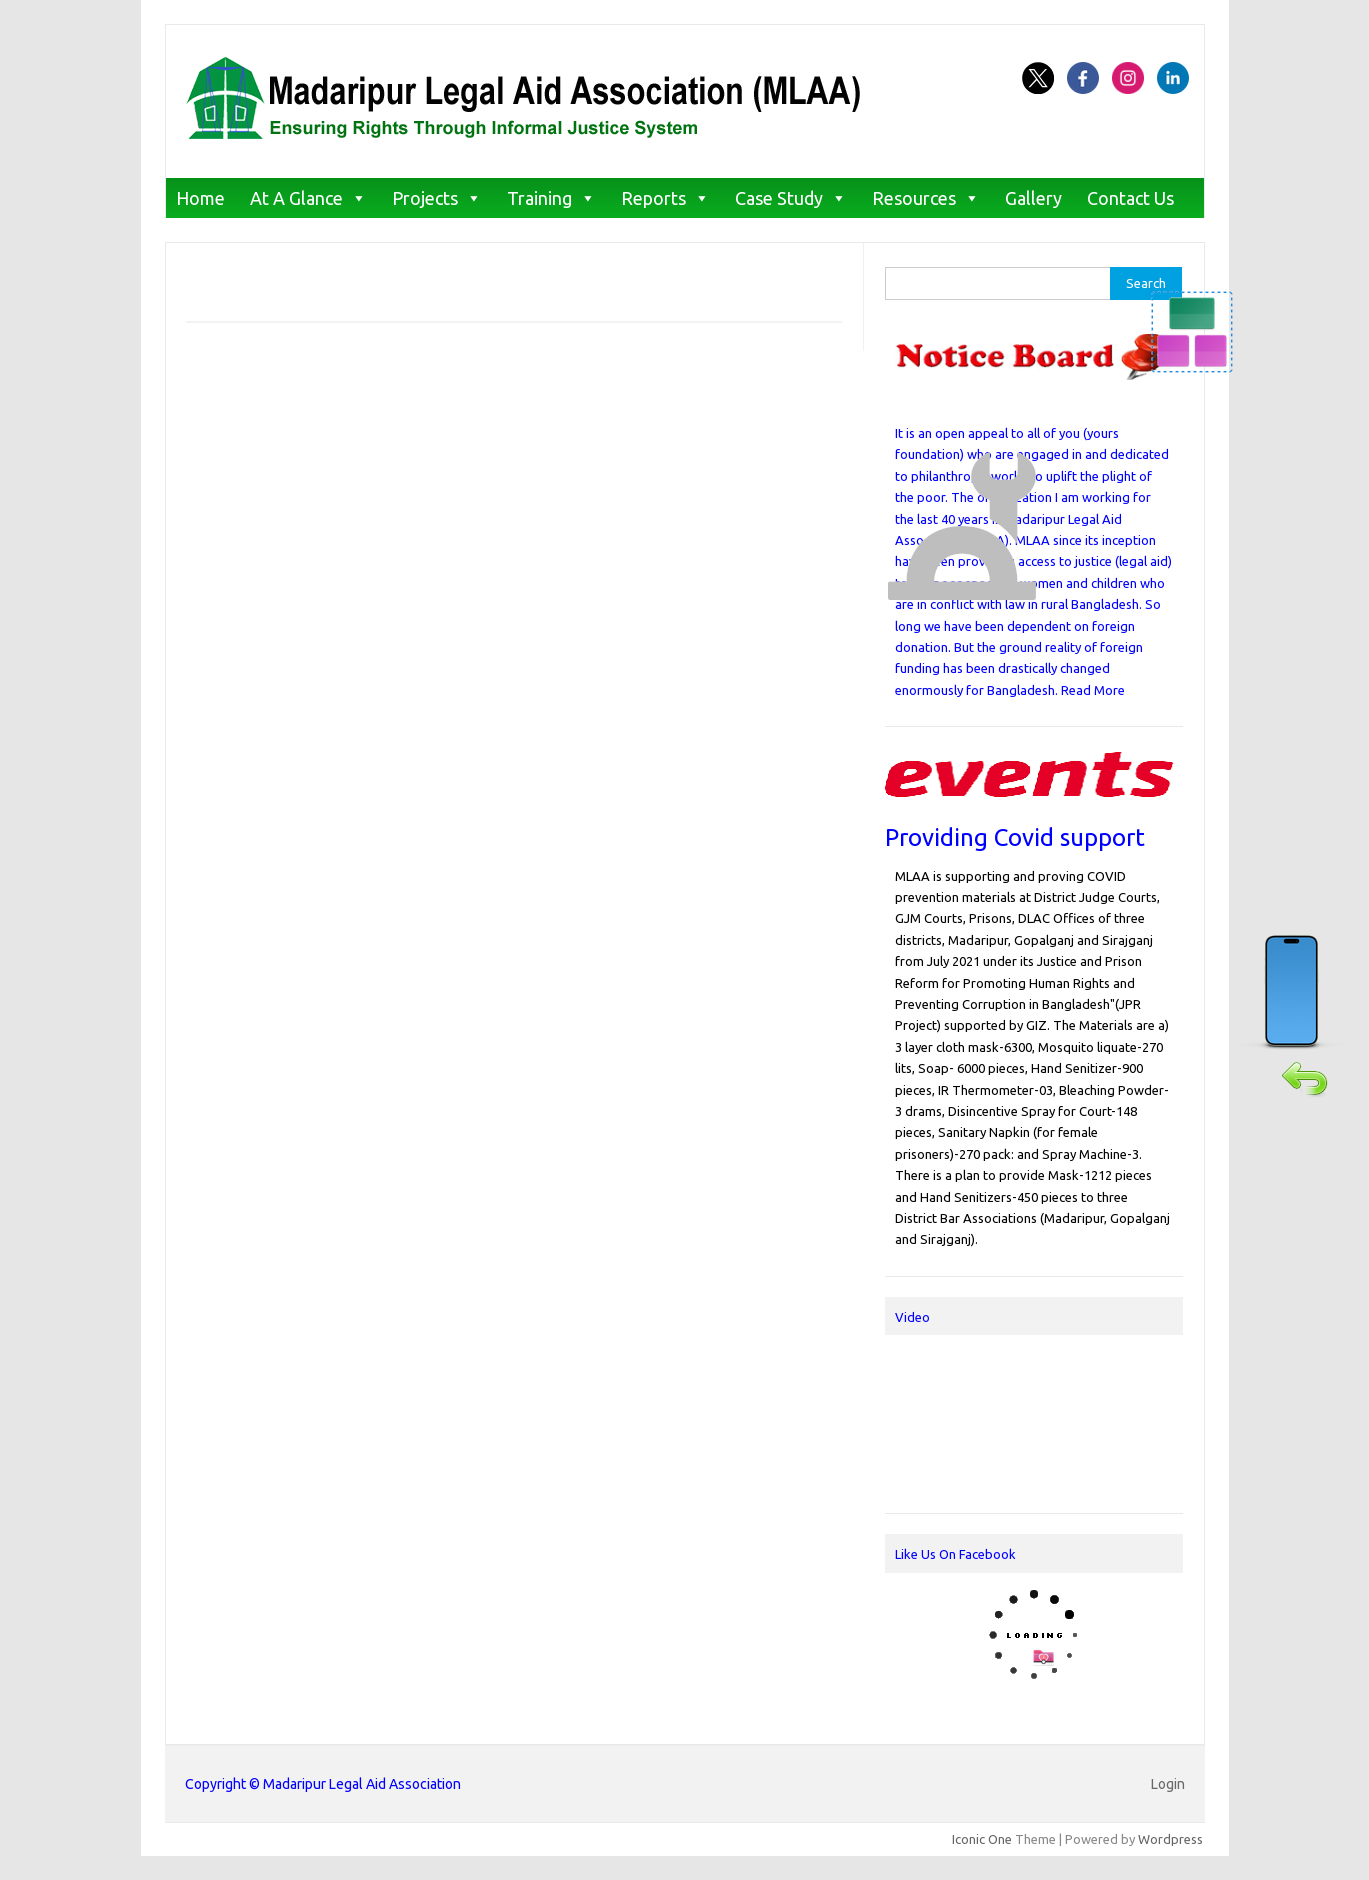 This screenshot has height=1880, width=1369. I want to click on redo the last undone action, so click(1306, 1077).